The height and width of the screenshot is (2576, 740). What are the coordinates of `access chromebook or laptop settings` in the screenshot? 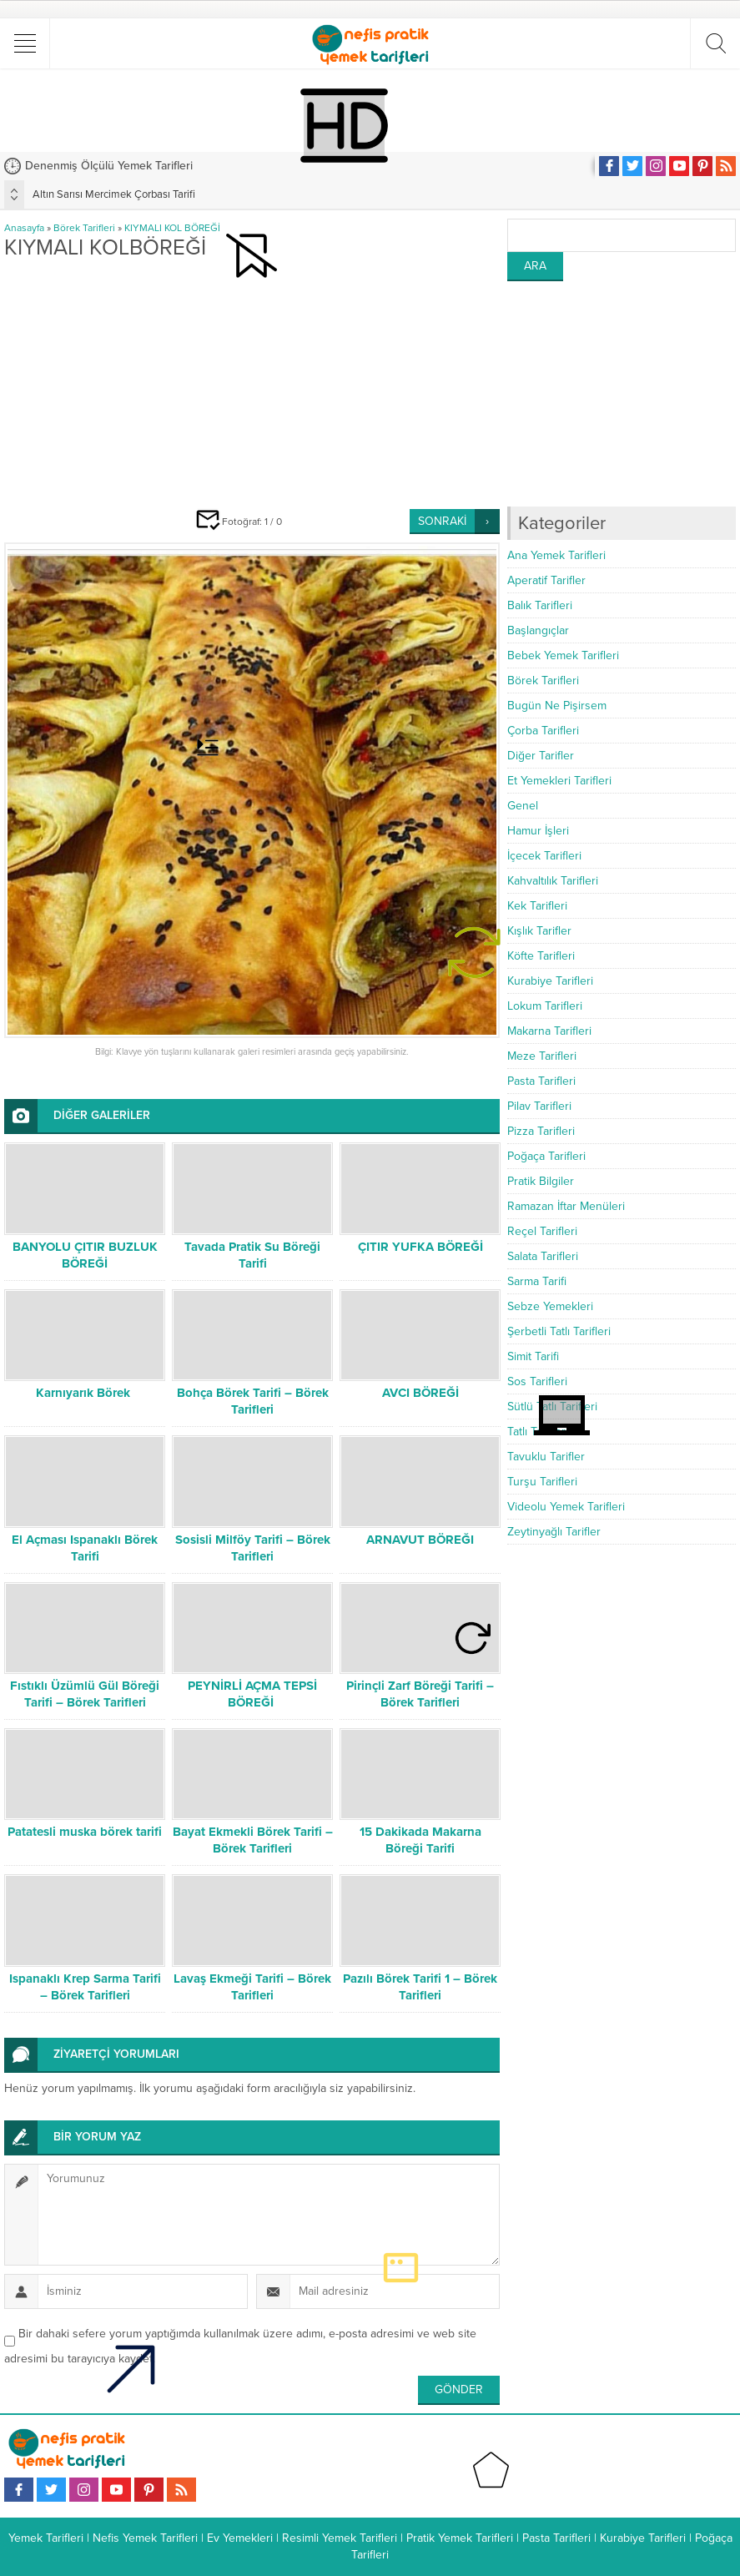 It's located at (561, 1416).